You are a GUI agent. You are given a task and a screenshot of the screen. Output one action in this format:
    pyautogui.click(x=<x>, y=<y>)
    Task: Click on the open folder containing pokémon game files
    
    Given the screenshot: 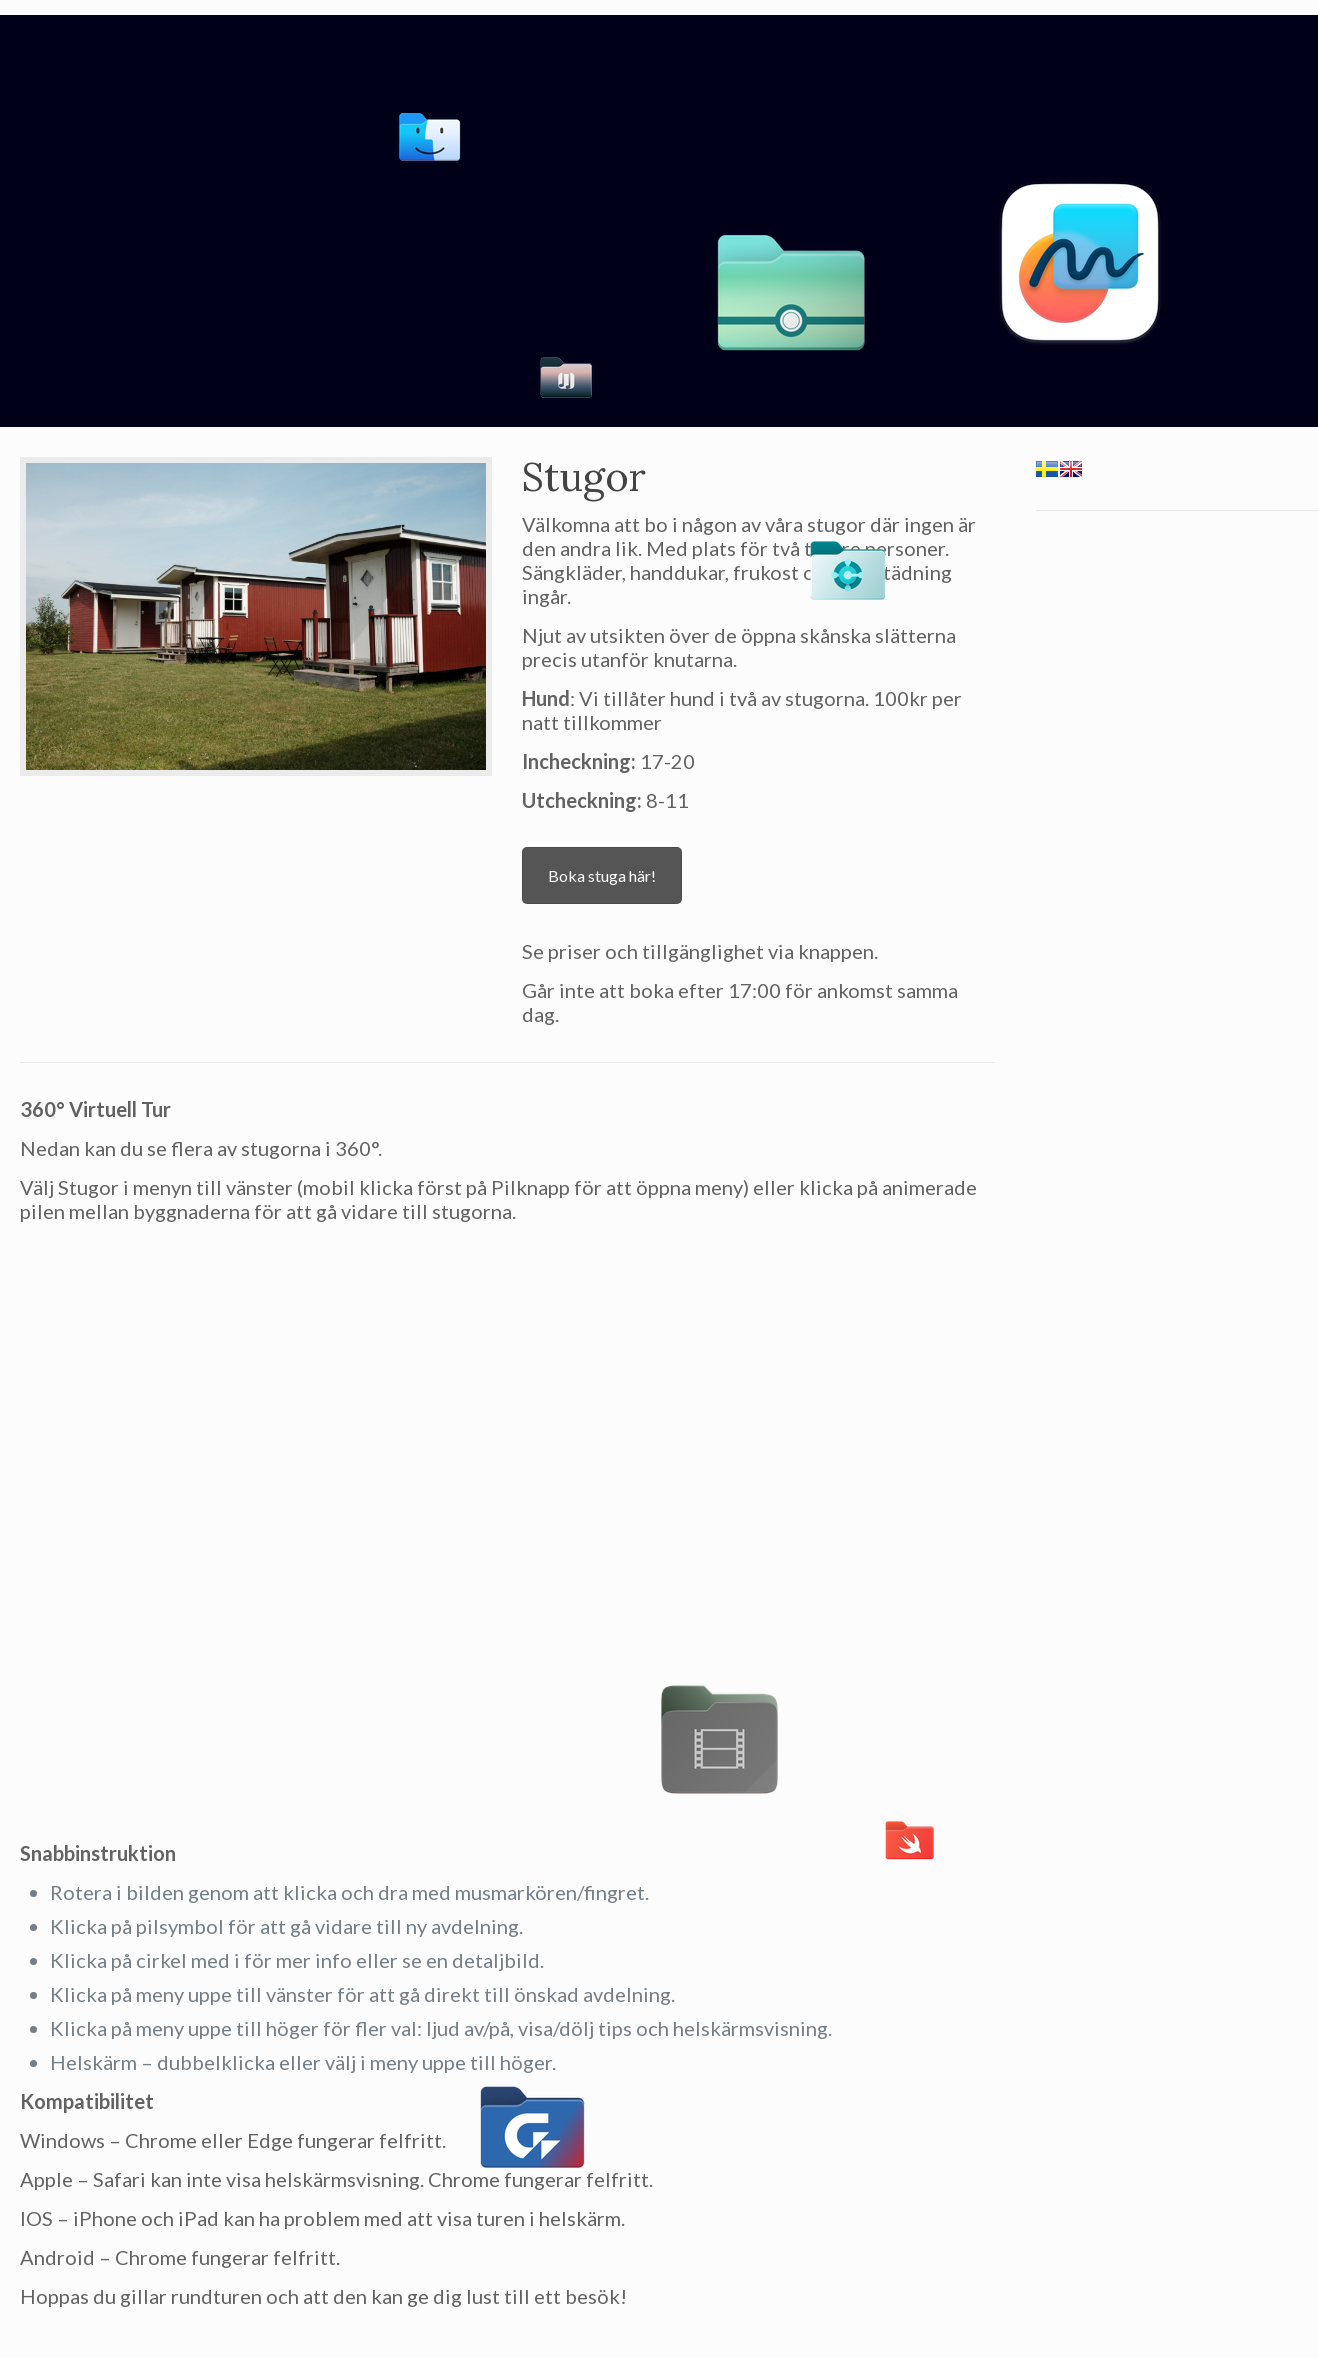 What is the action you would take?
    pyautogui.click(x=790, y=296)
    